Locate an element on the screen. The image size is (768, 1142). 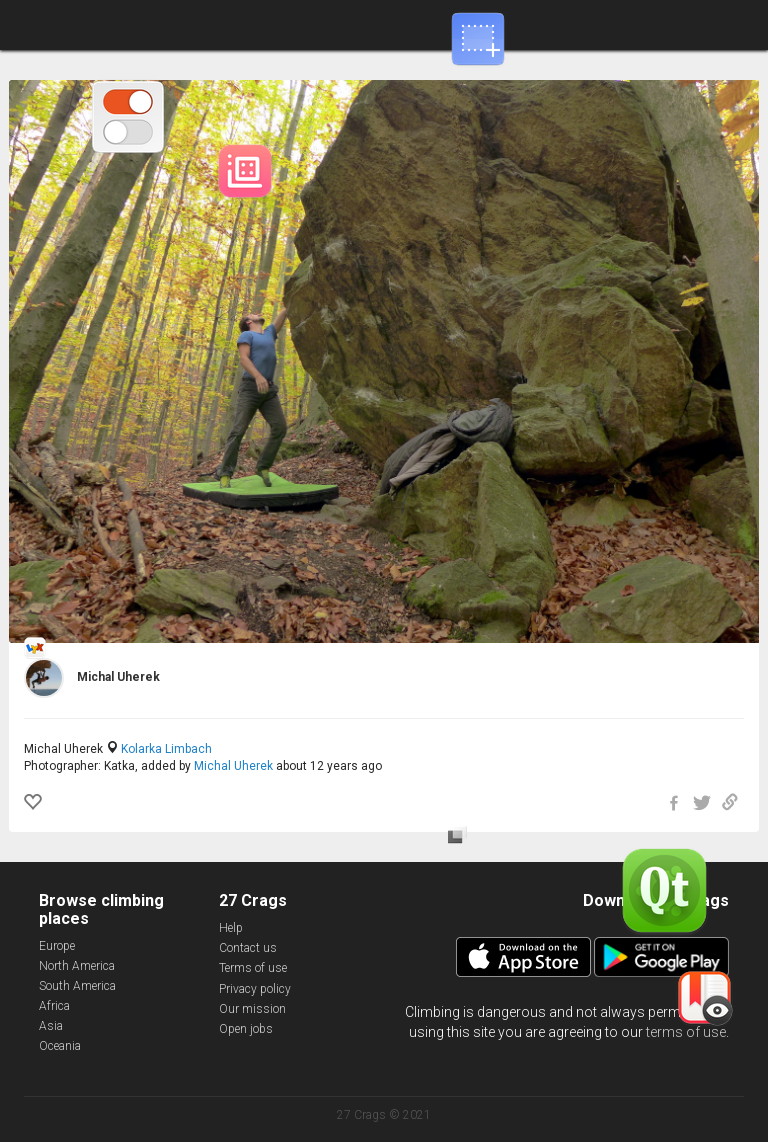
take a screenshot is located at coordinates (478, 39).